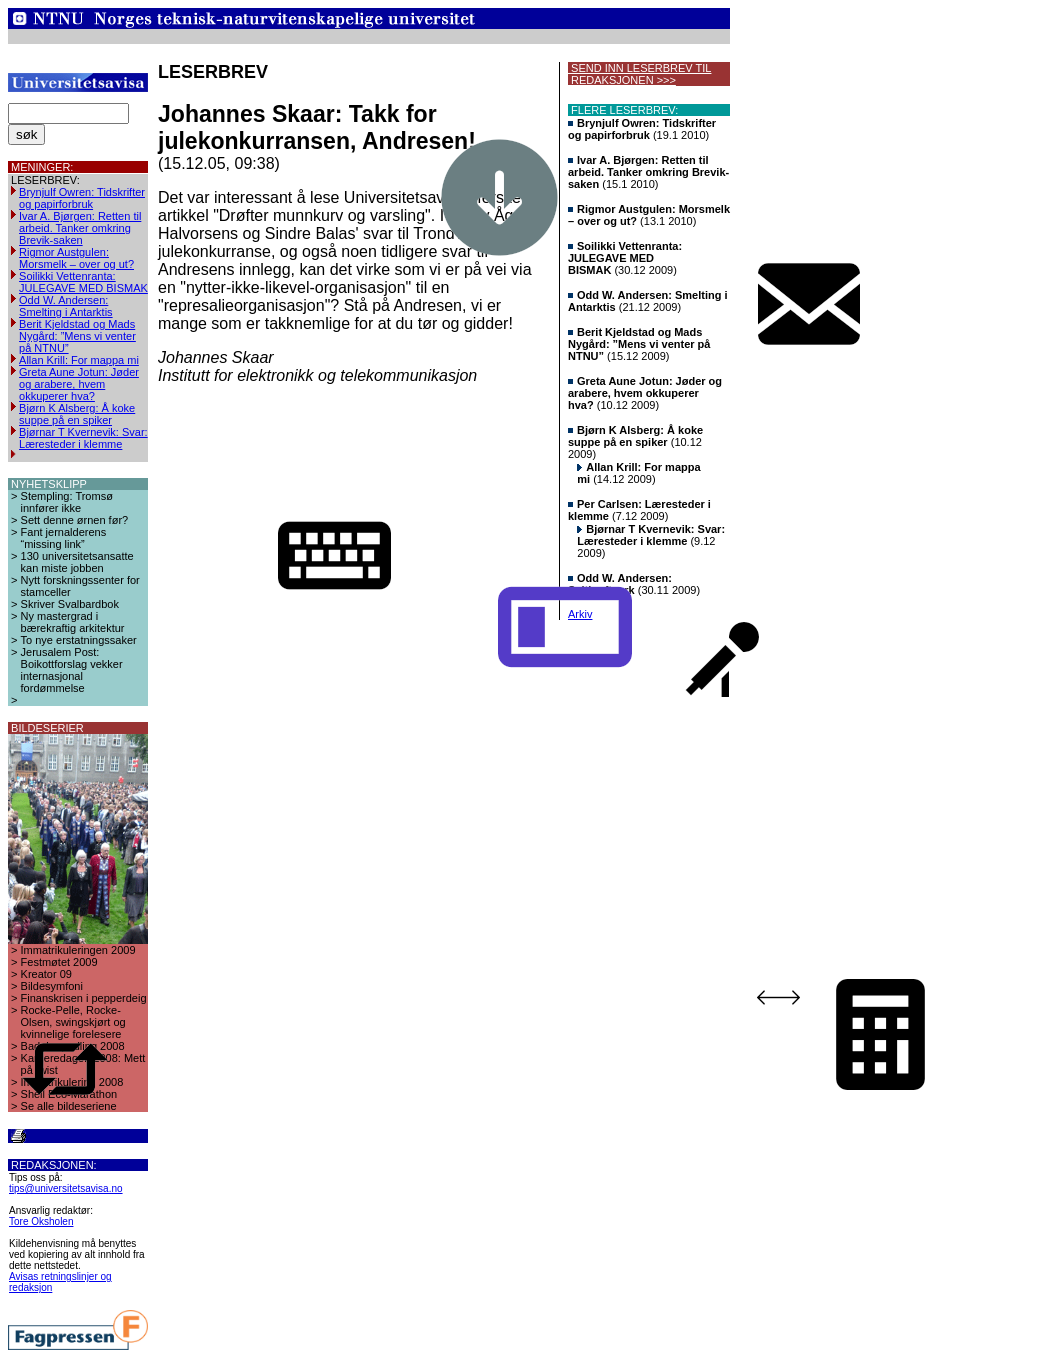 The height and width of the screenshot is (1358, 1042). Describe the element at coordinates (880, 1034) in the screenshot. I see `open the calculator app` at that location.